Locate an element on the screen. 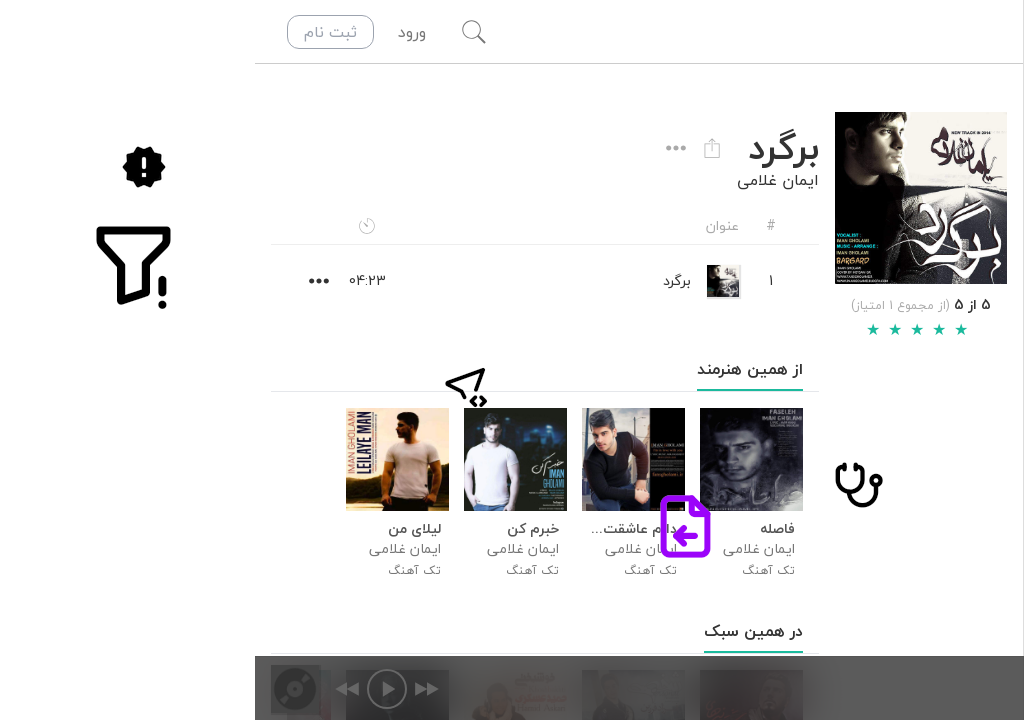 This screenshot has height=720, width=1024. access location-based developer tools is located at coordinates (465, 387).